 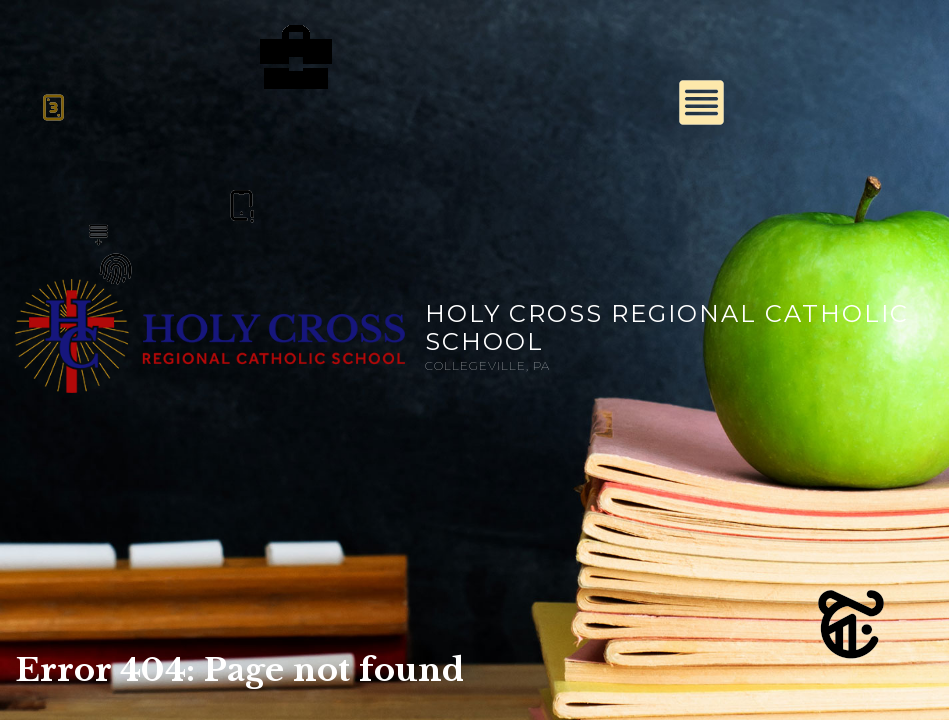 What do you see at coordinates (851, 623) in the screenshot?
I see `open the New York Times app` at bounding box center [851, 623].